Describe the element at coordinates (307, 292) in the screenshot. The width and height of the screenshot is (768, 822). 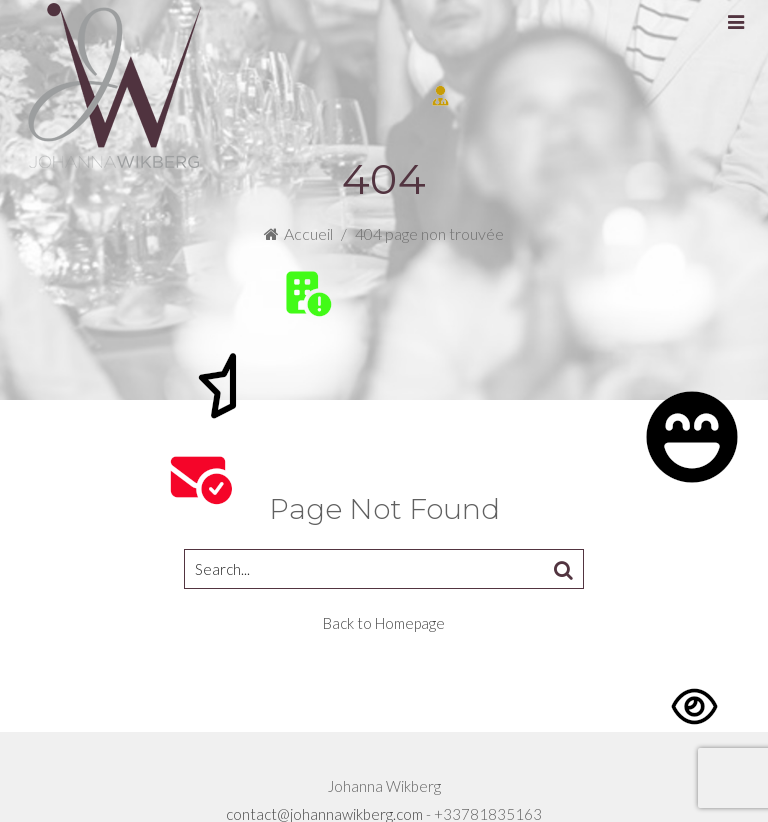
I see `building or property alert notification` at that location.